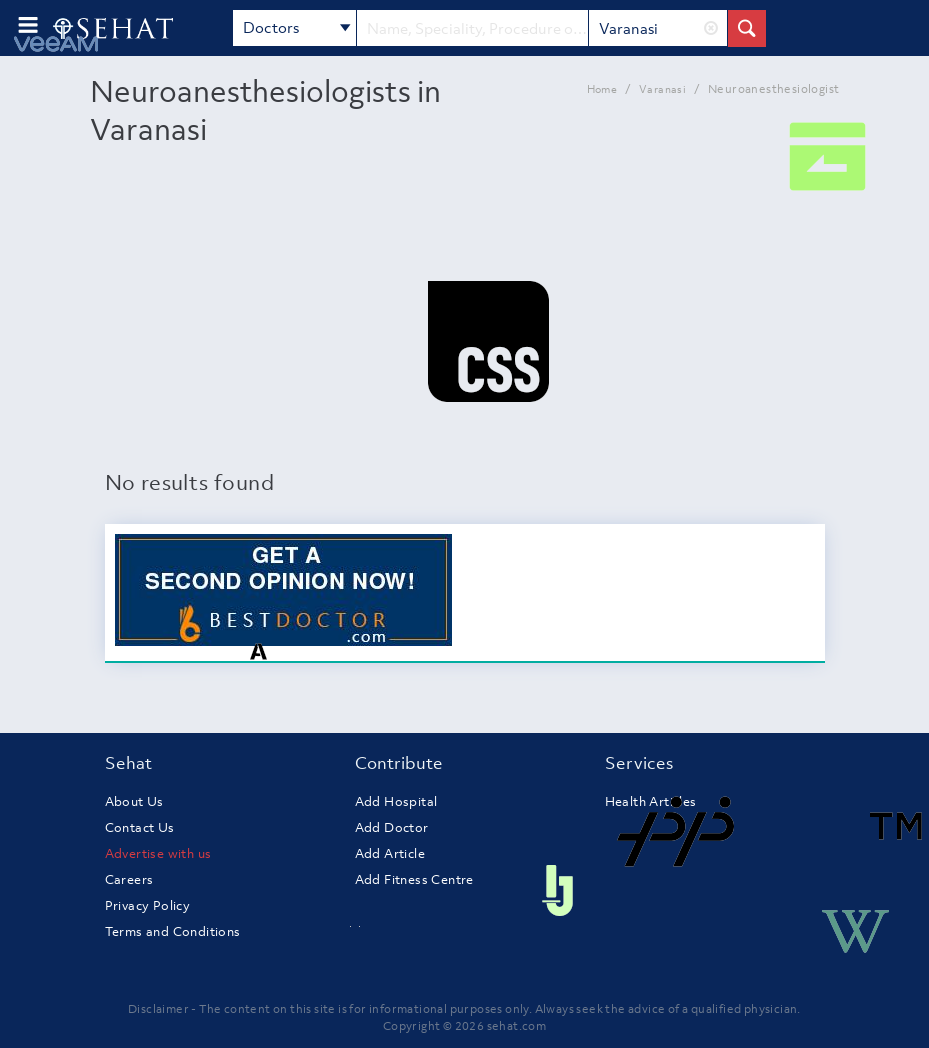 The width and height of the screenshot is (929, 1048). I want to click on PaddlePaddle deep learning framework logo, so click(675, 831).